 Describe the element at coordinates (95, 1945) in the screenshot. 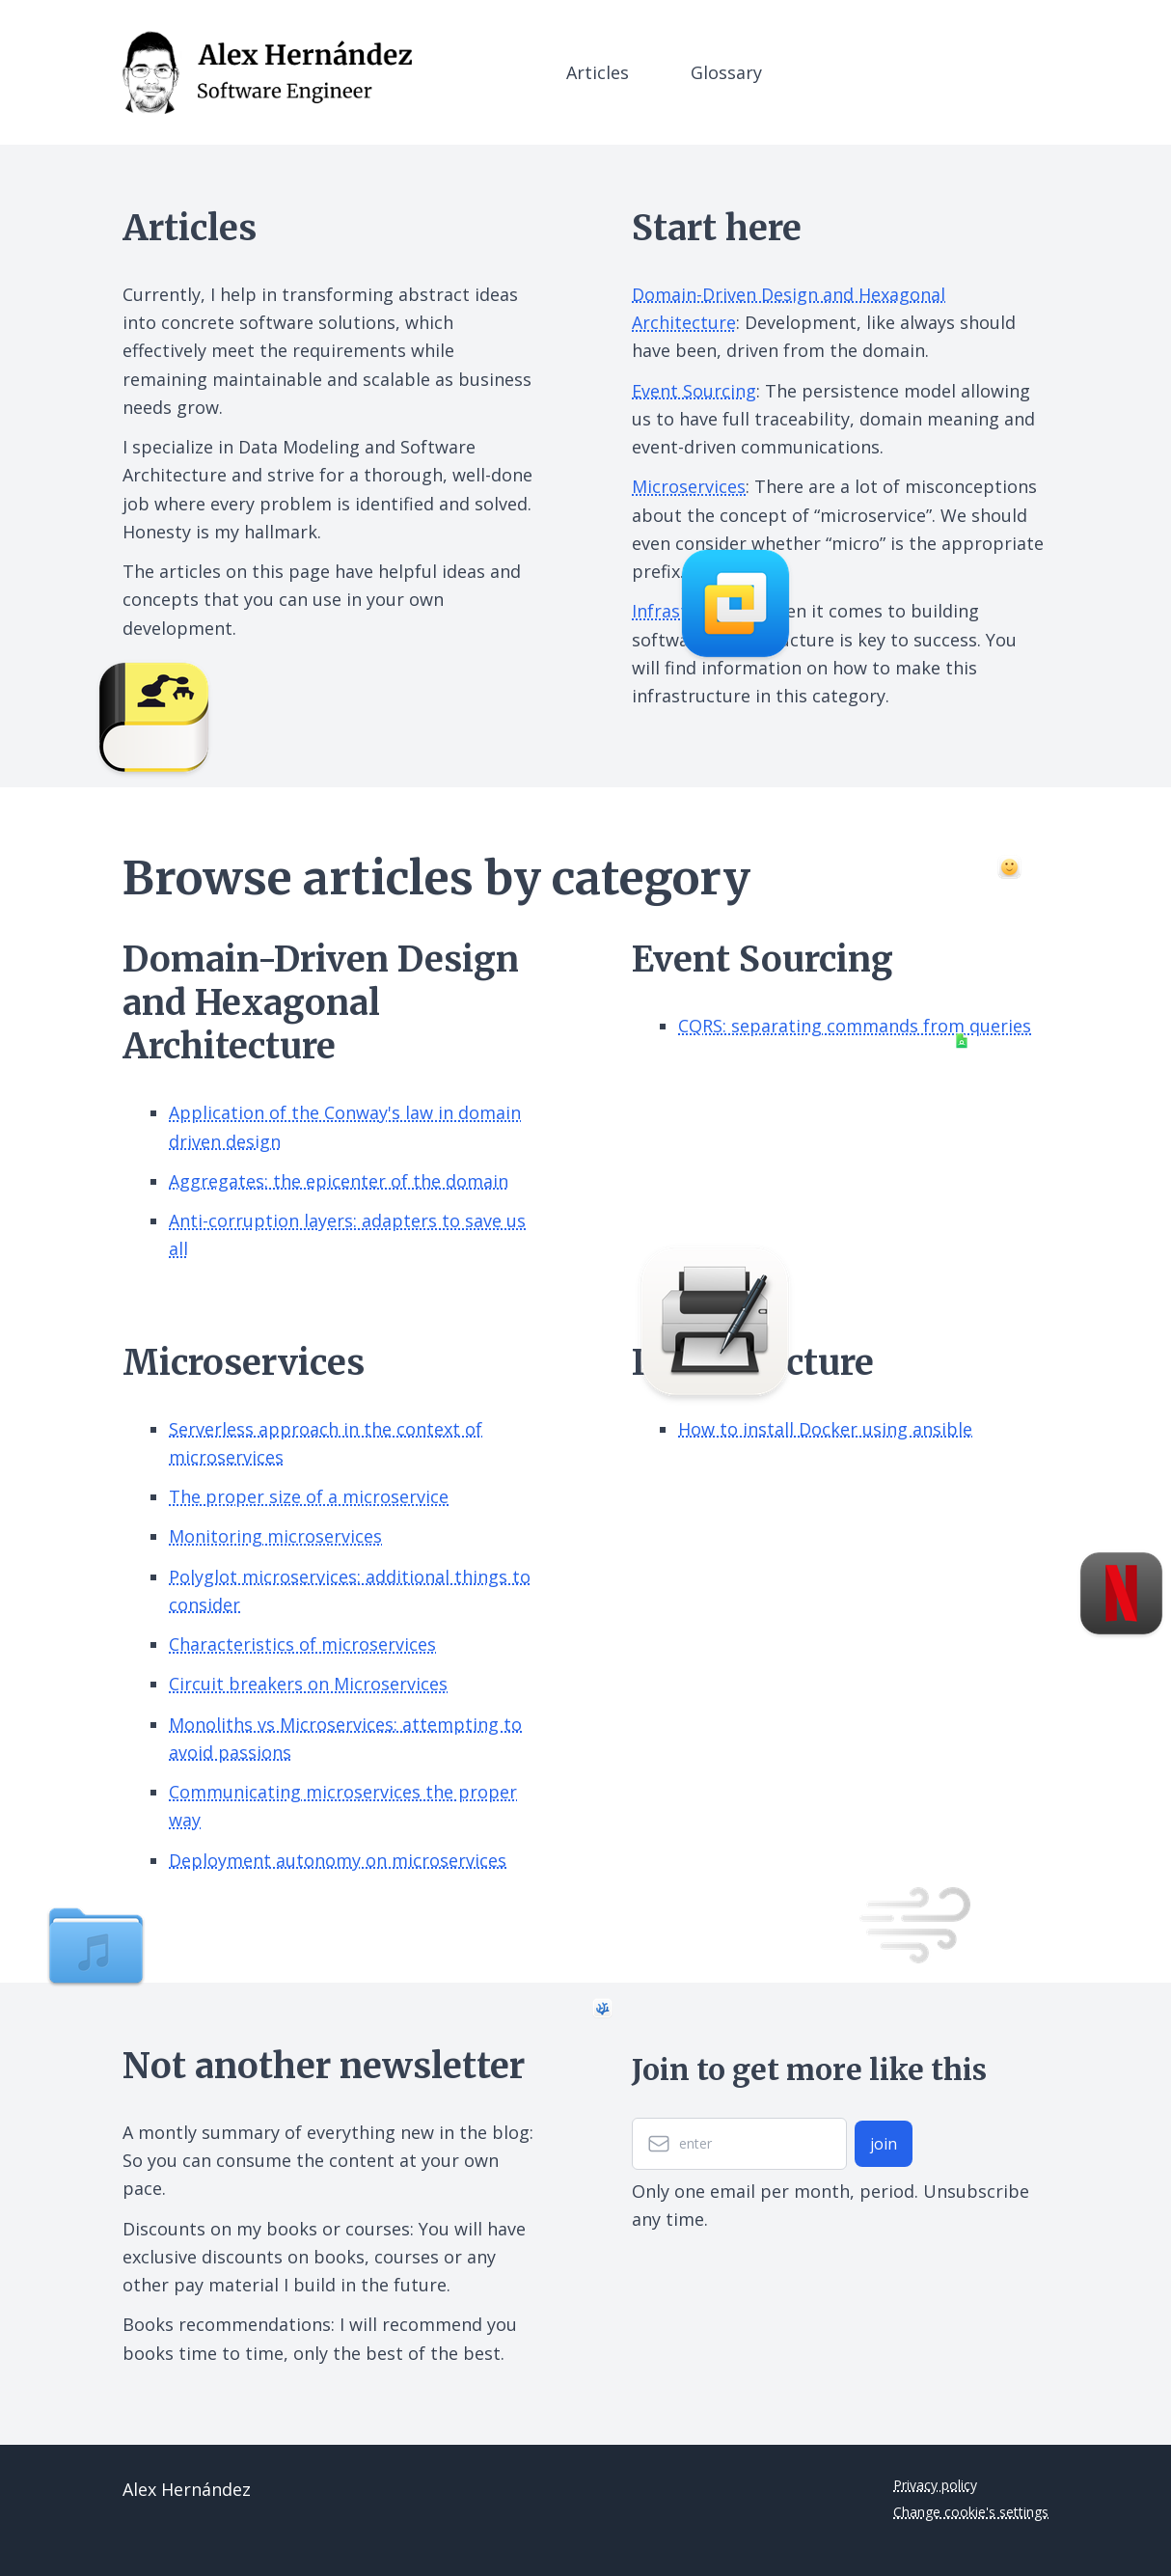

I see `open your music folder` at that location.